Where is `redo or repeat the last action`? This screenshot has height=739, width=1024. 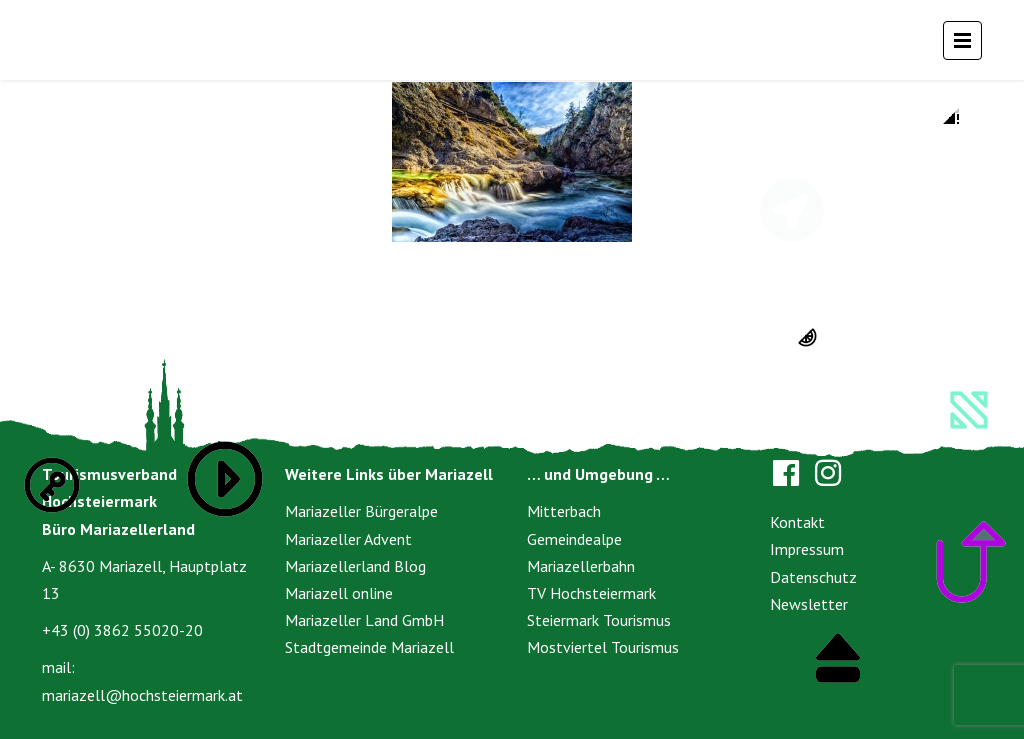 redo or repeat the last action is located at coordinates (968, 562).